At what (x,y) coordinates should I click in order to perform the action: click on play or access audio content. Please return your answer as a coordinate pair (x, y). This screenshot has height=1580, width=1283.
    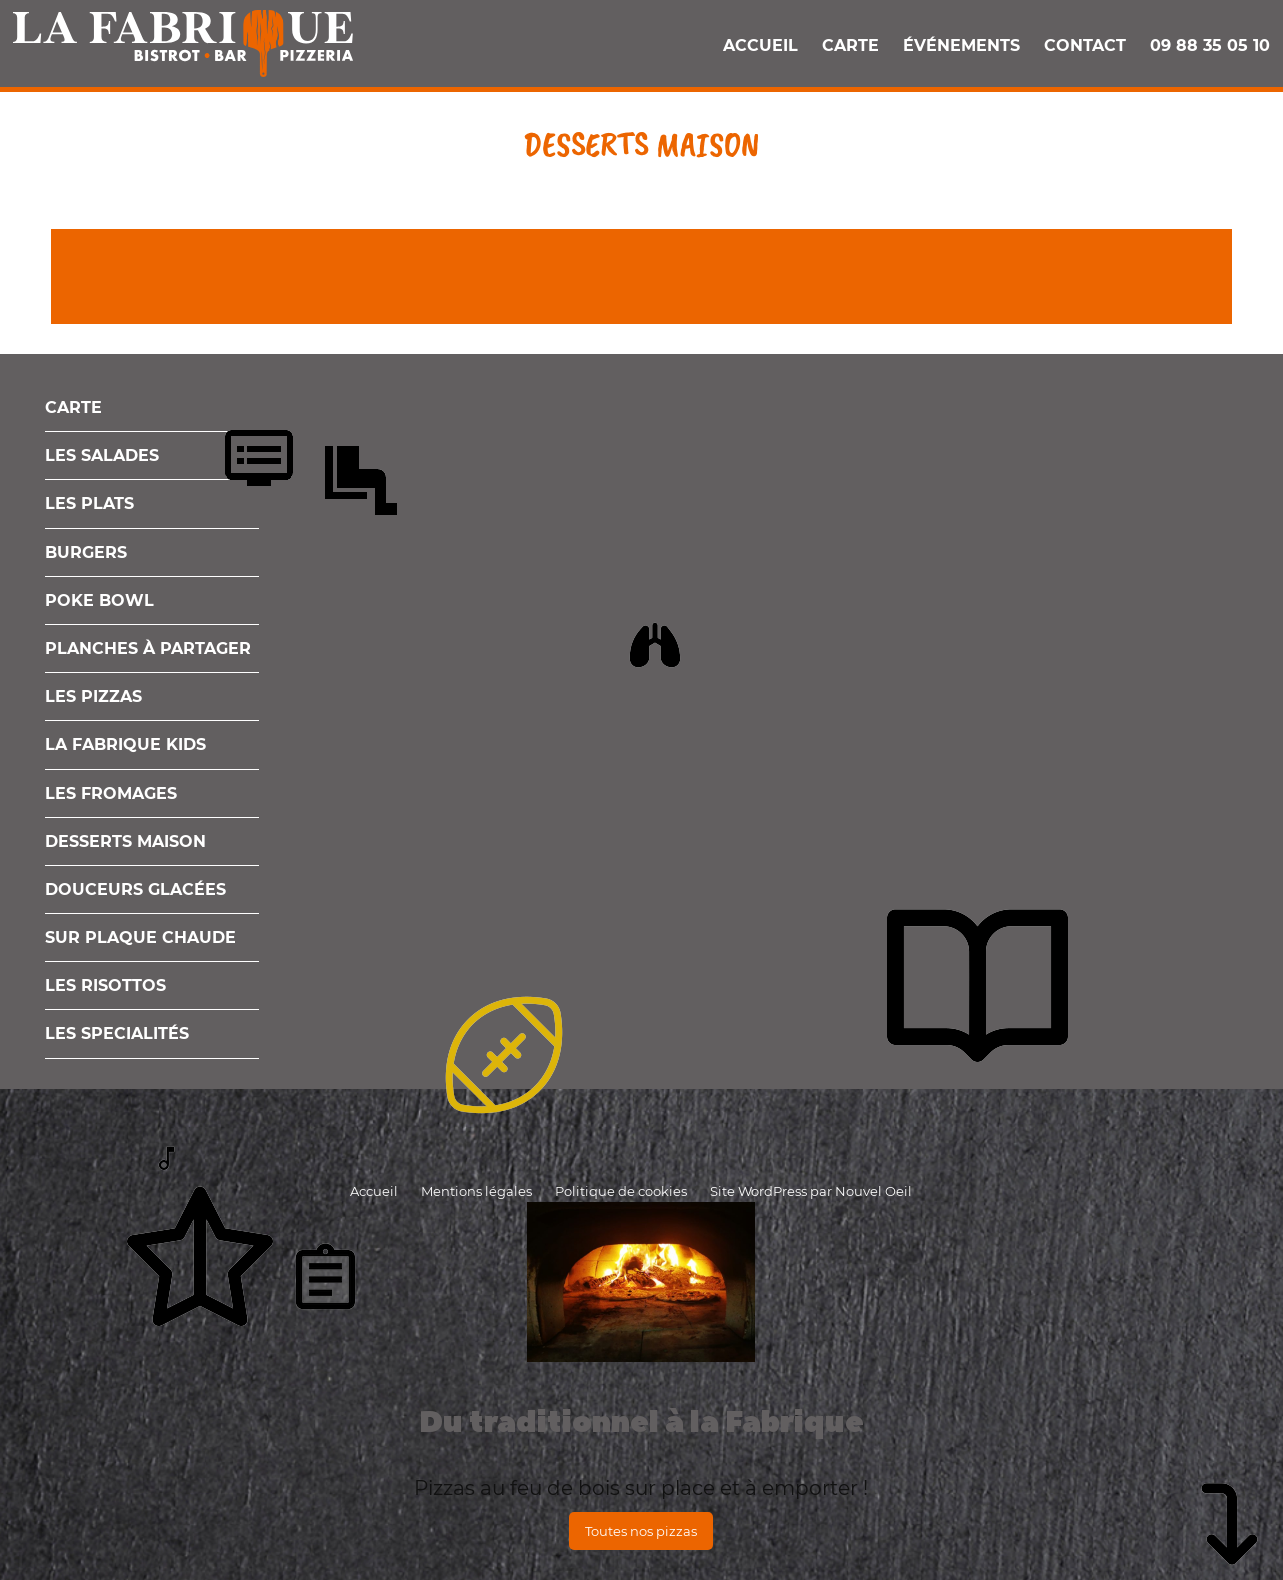
    Looking at the image, I should click on (166, 1158).